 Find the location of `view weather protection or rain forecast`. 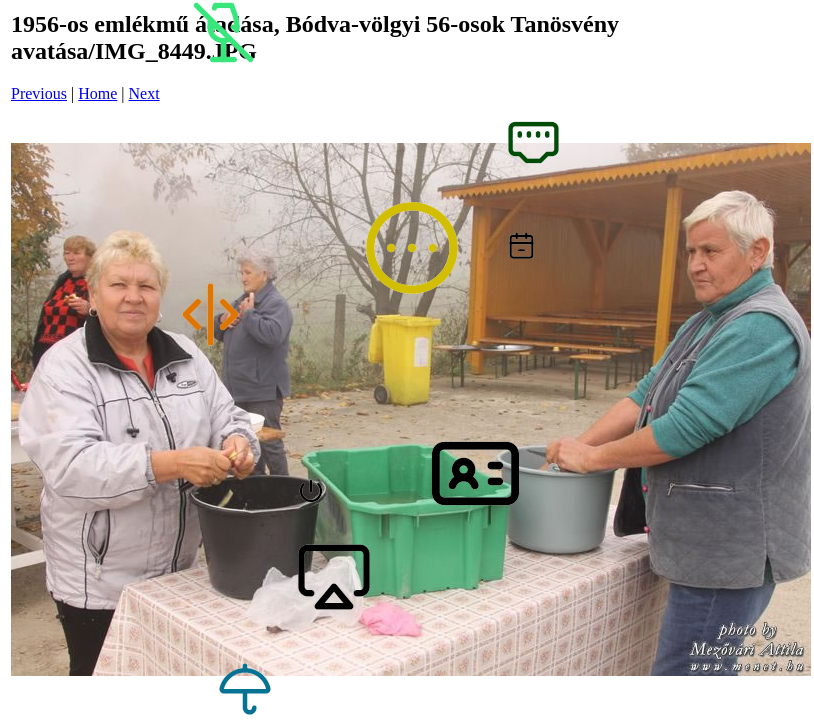

view weather protection or rain forecast is located at coordinates (245, 689).